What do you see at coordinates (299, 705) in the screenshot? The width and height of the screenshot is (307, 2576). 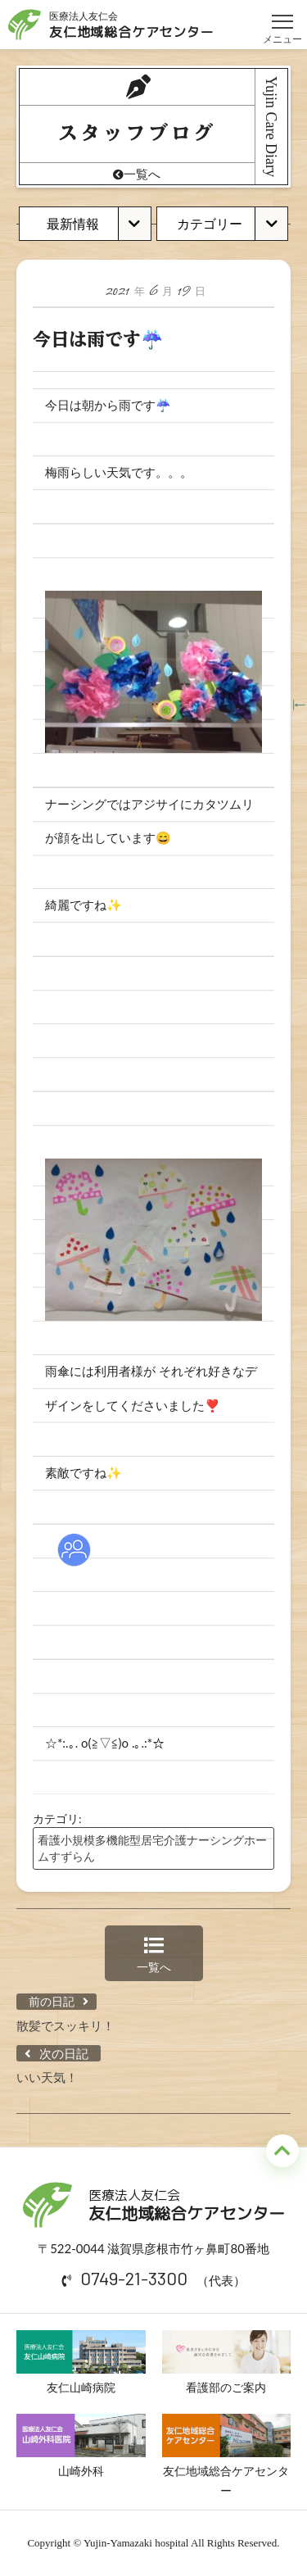 I see `go to the first item in a list or sequence` at bounding box center [299, 705].